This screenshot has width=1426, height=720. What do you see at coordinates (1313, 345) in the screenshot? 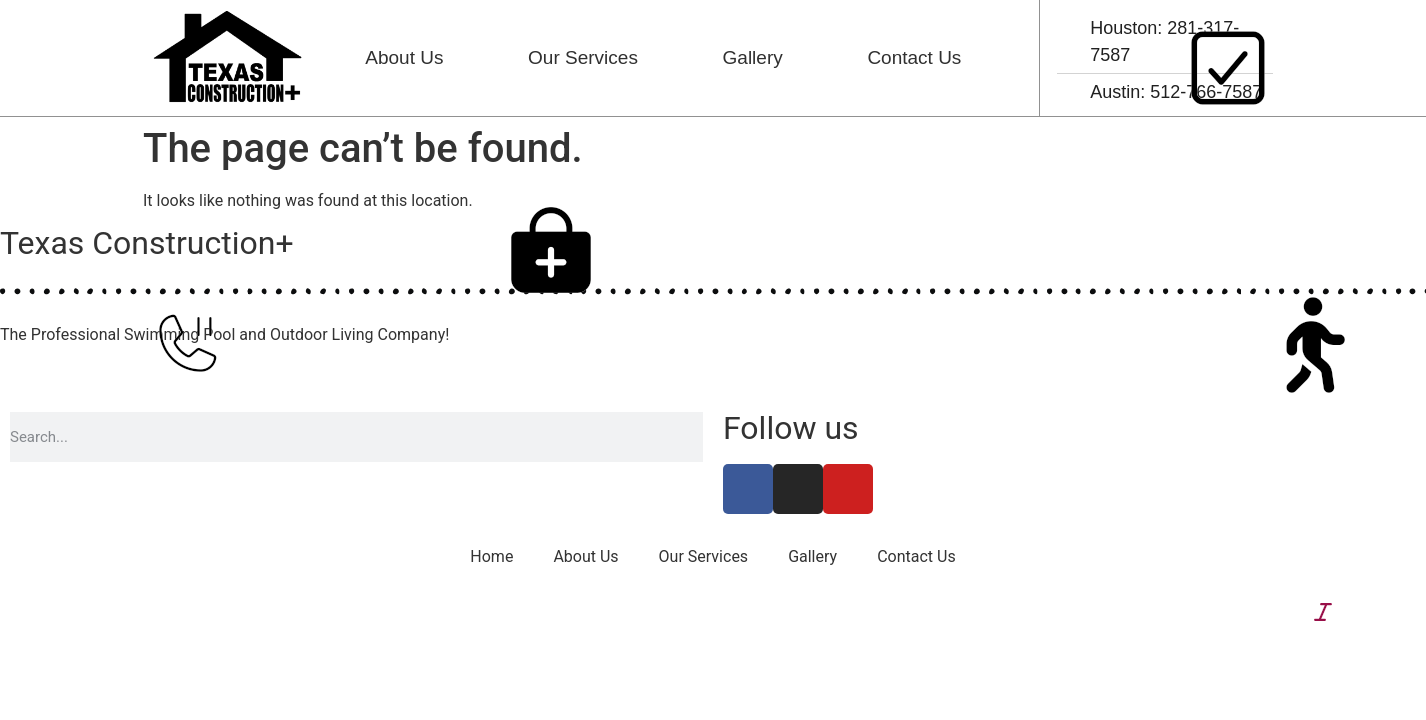
I see `get walking directions` at bounding box center [1313, 345].